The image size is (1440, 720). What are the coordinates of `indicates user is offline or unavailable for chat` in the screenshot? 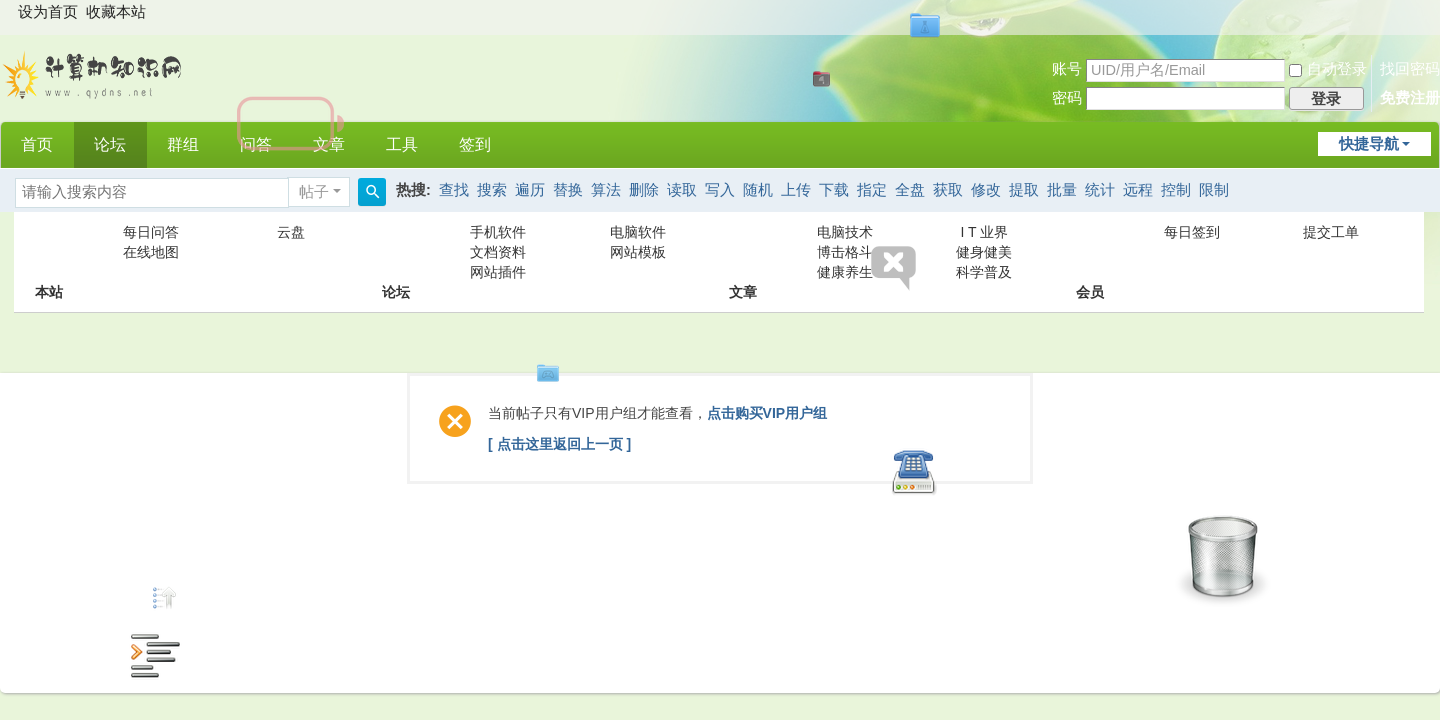 It's located at (893, 268).